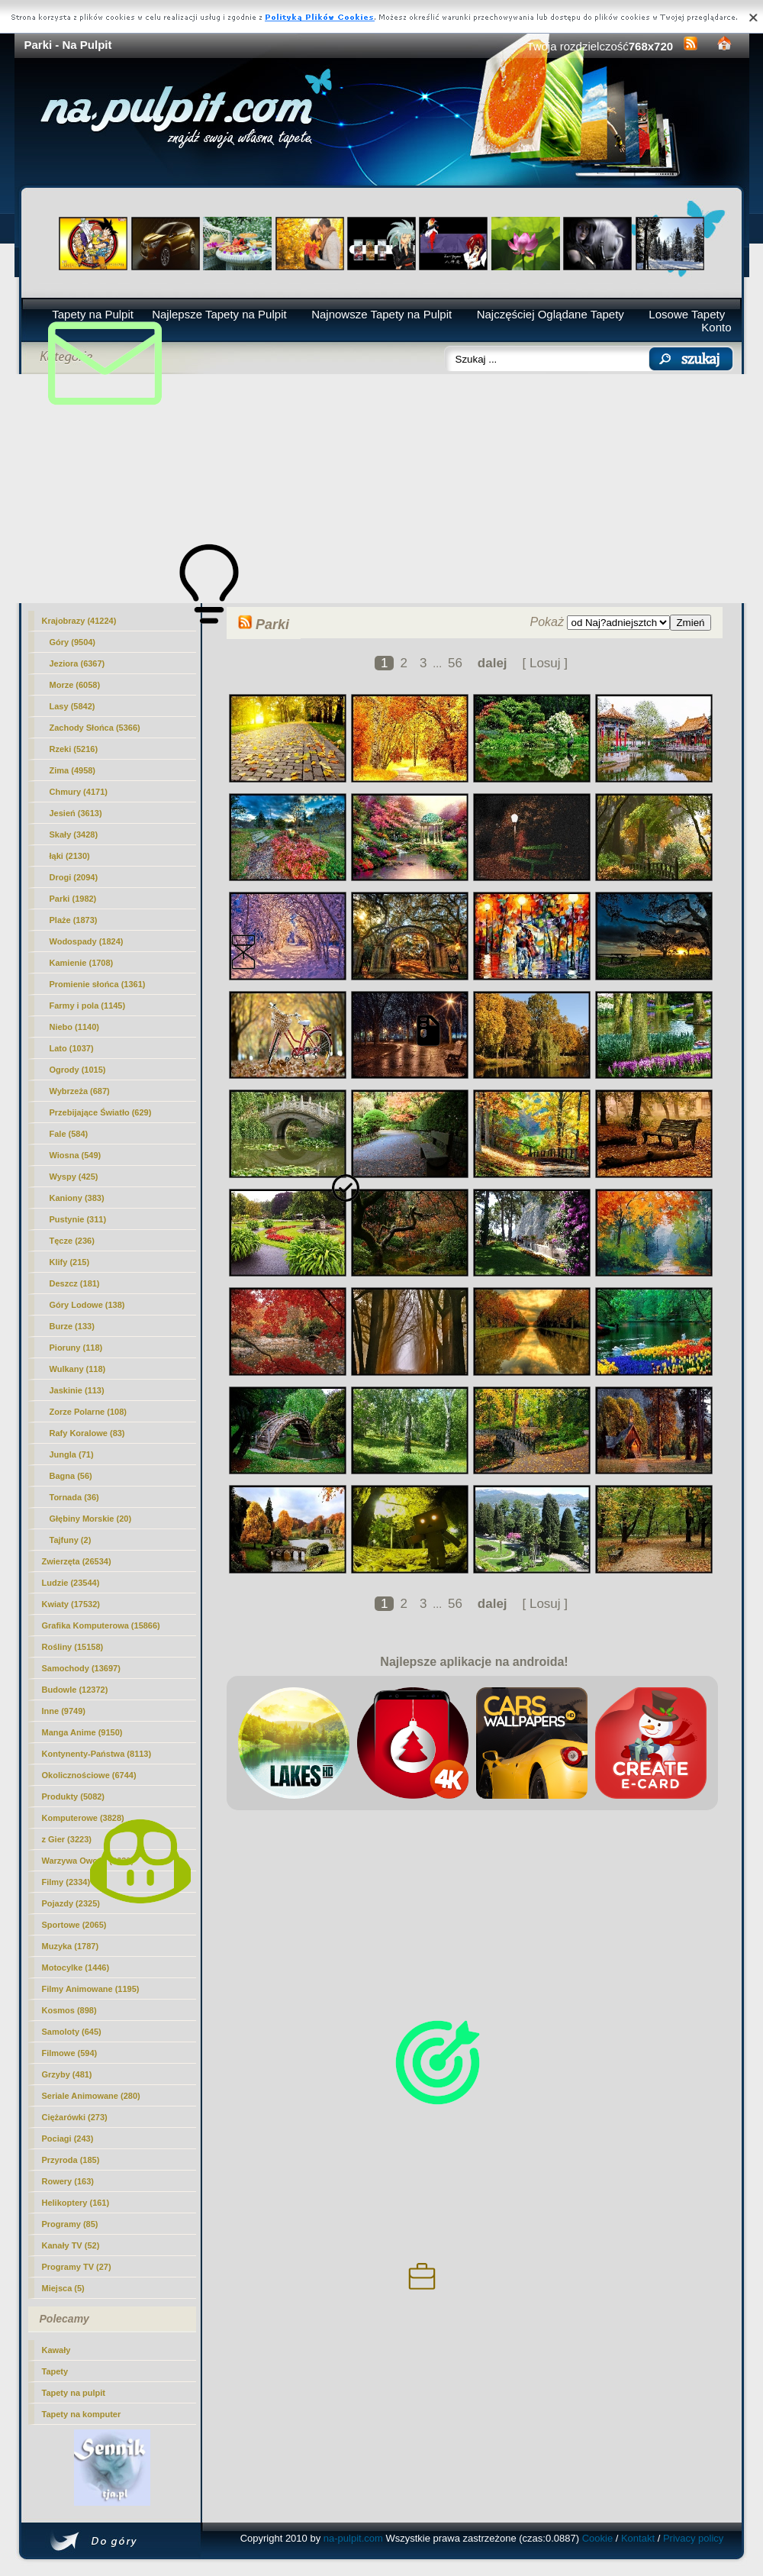 The image size is (763, 2576). What do you see at coordinates (140, 1861) in the screenshot?
I see `access github copilot ai assistant` at bounding box center [140, 1861].